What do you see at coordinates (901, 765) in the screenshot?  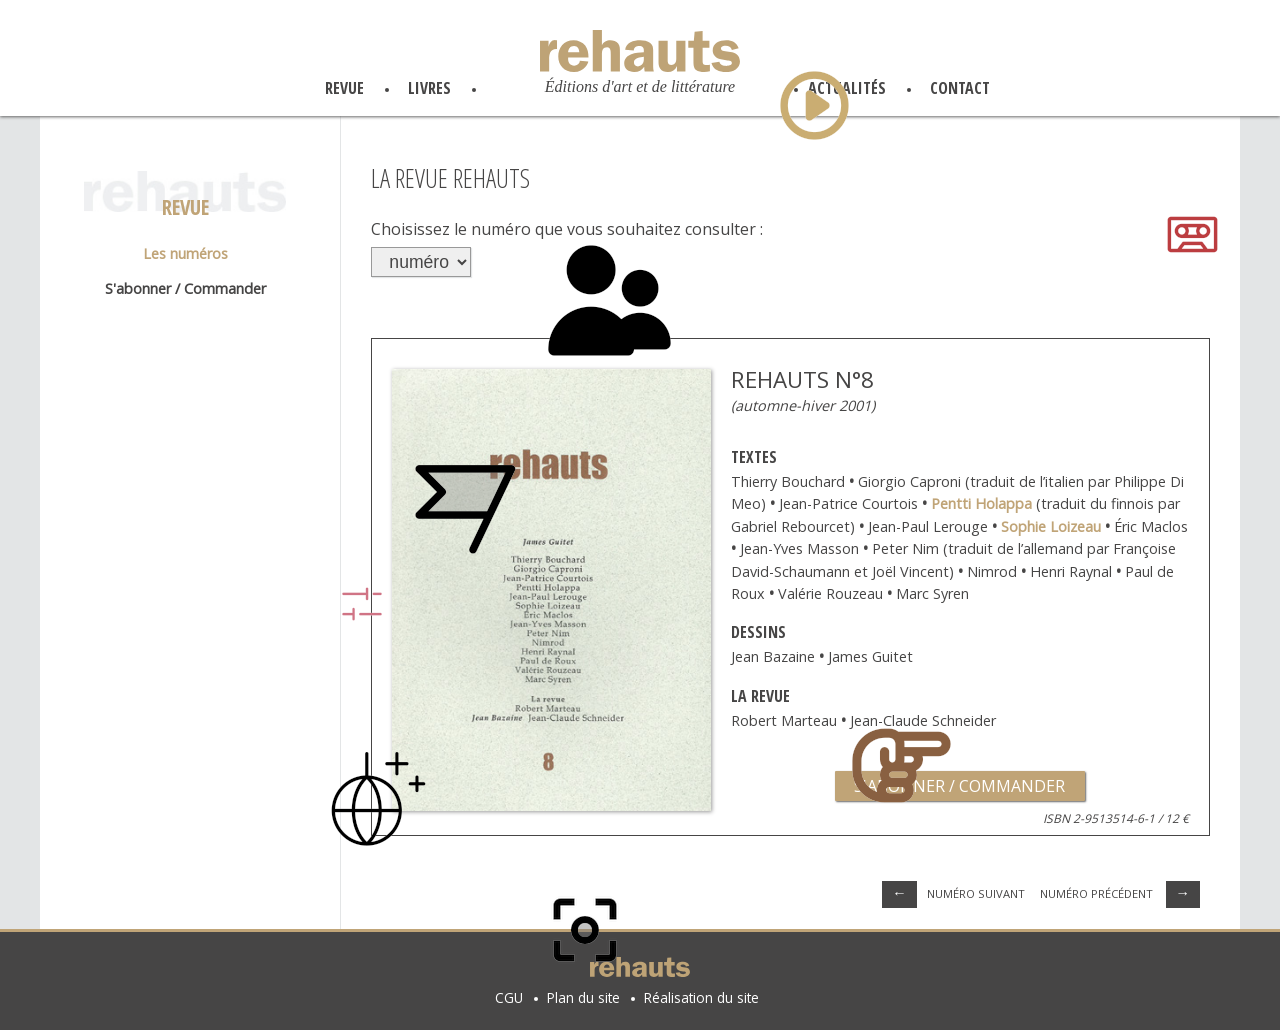 I see `tap to continue or proceed to the next step` at bounding box center [901, 765].